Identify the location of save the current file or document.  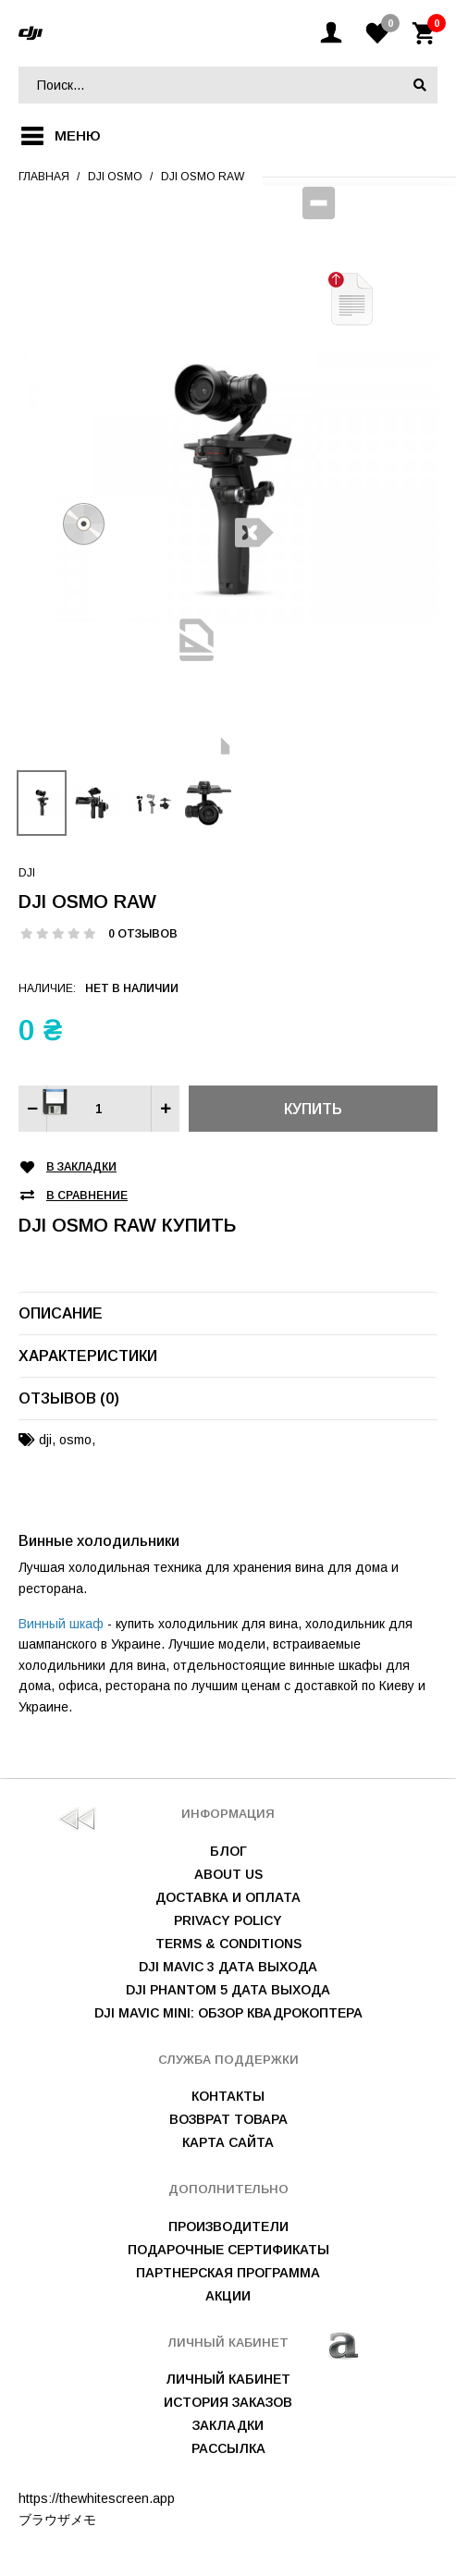
(55, 1102).